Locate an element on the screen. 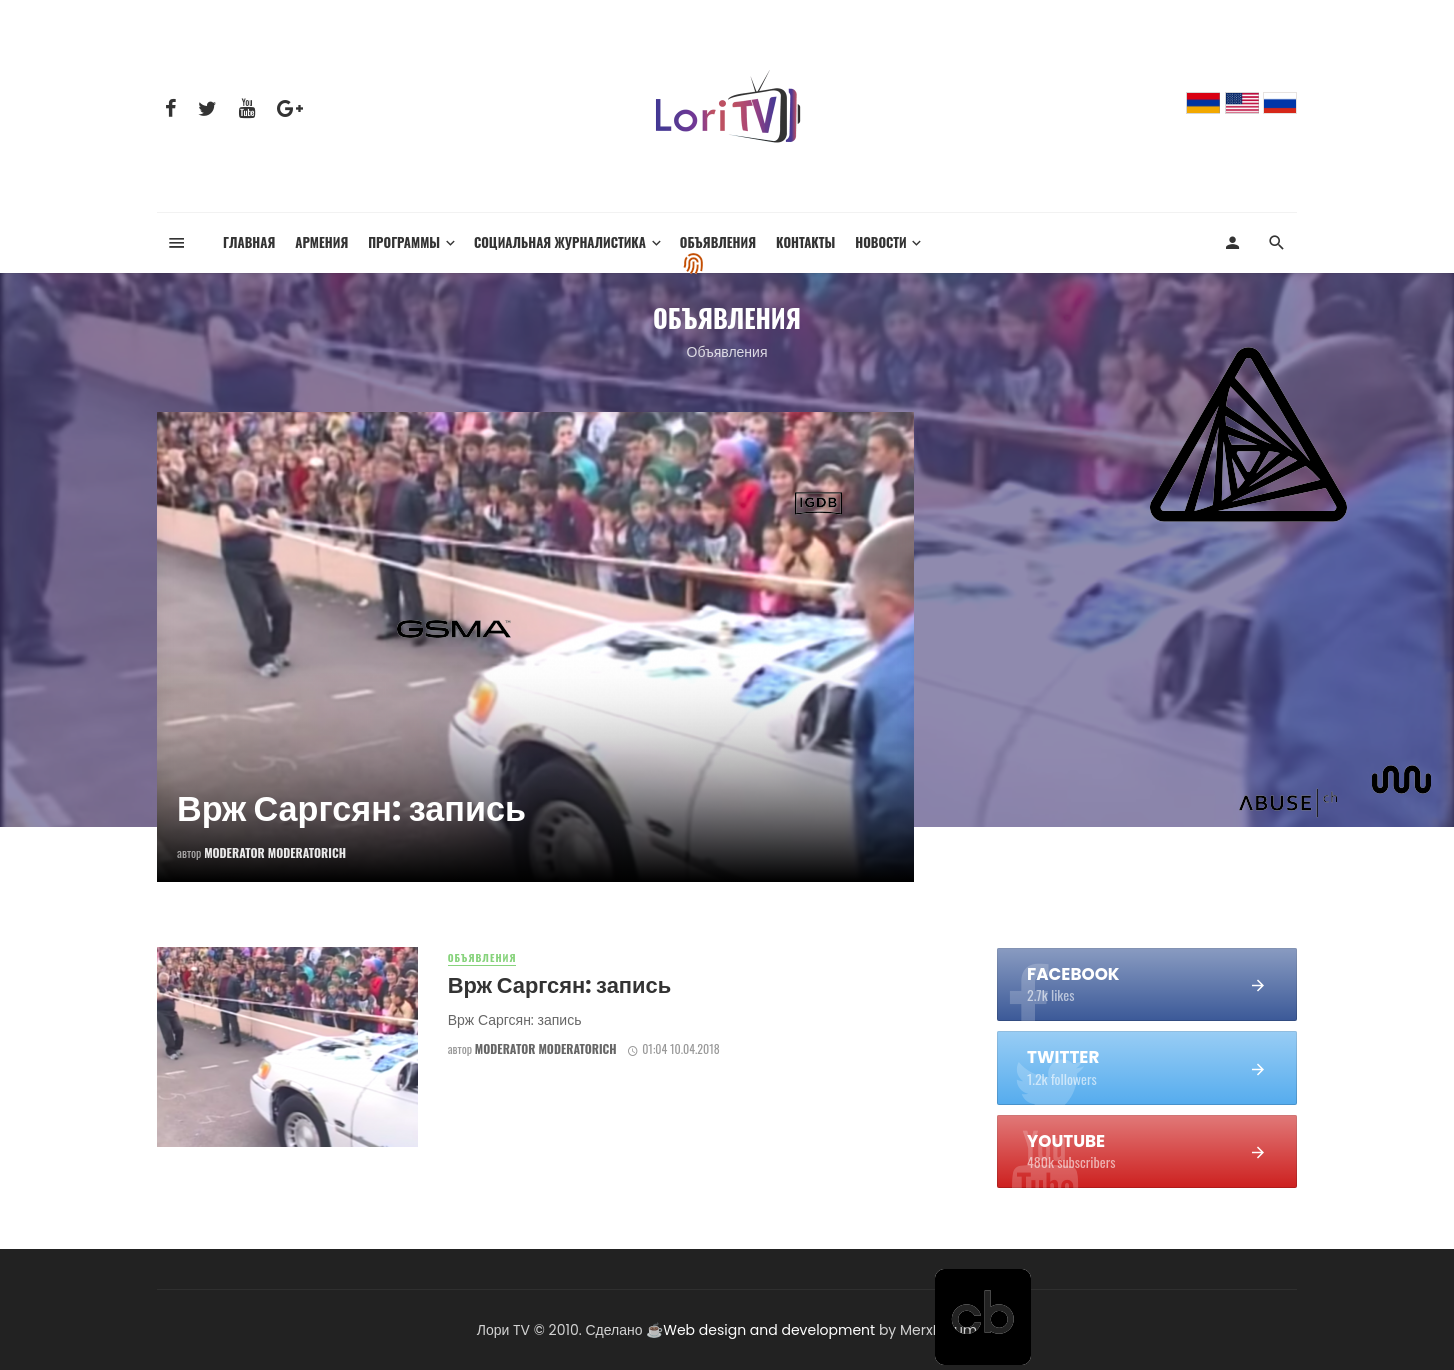  visit kununu employer review platform is located at coordinates (1401, 779).